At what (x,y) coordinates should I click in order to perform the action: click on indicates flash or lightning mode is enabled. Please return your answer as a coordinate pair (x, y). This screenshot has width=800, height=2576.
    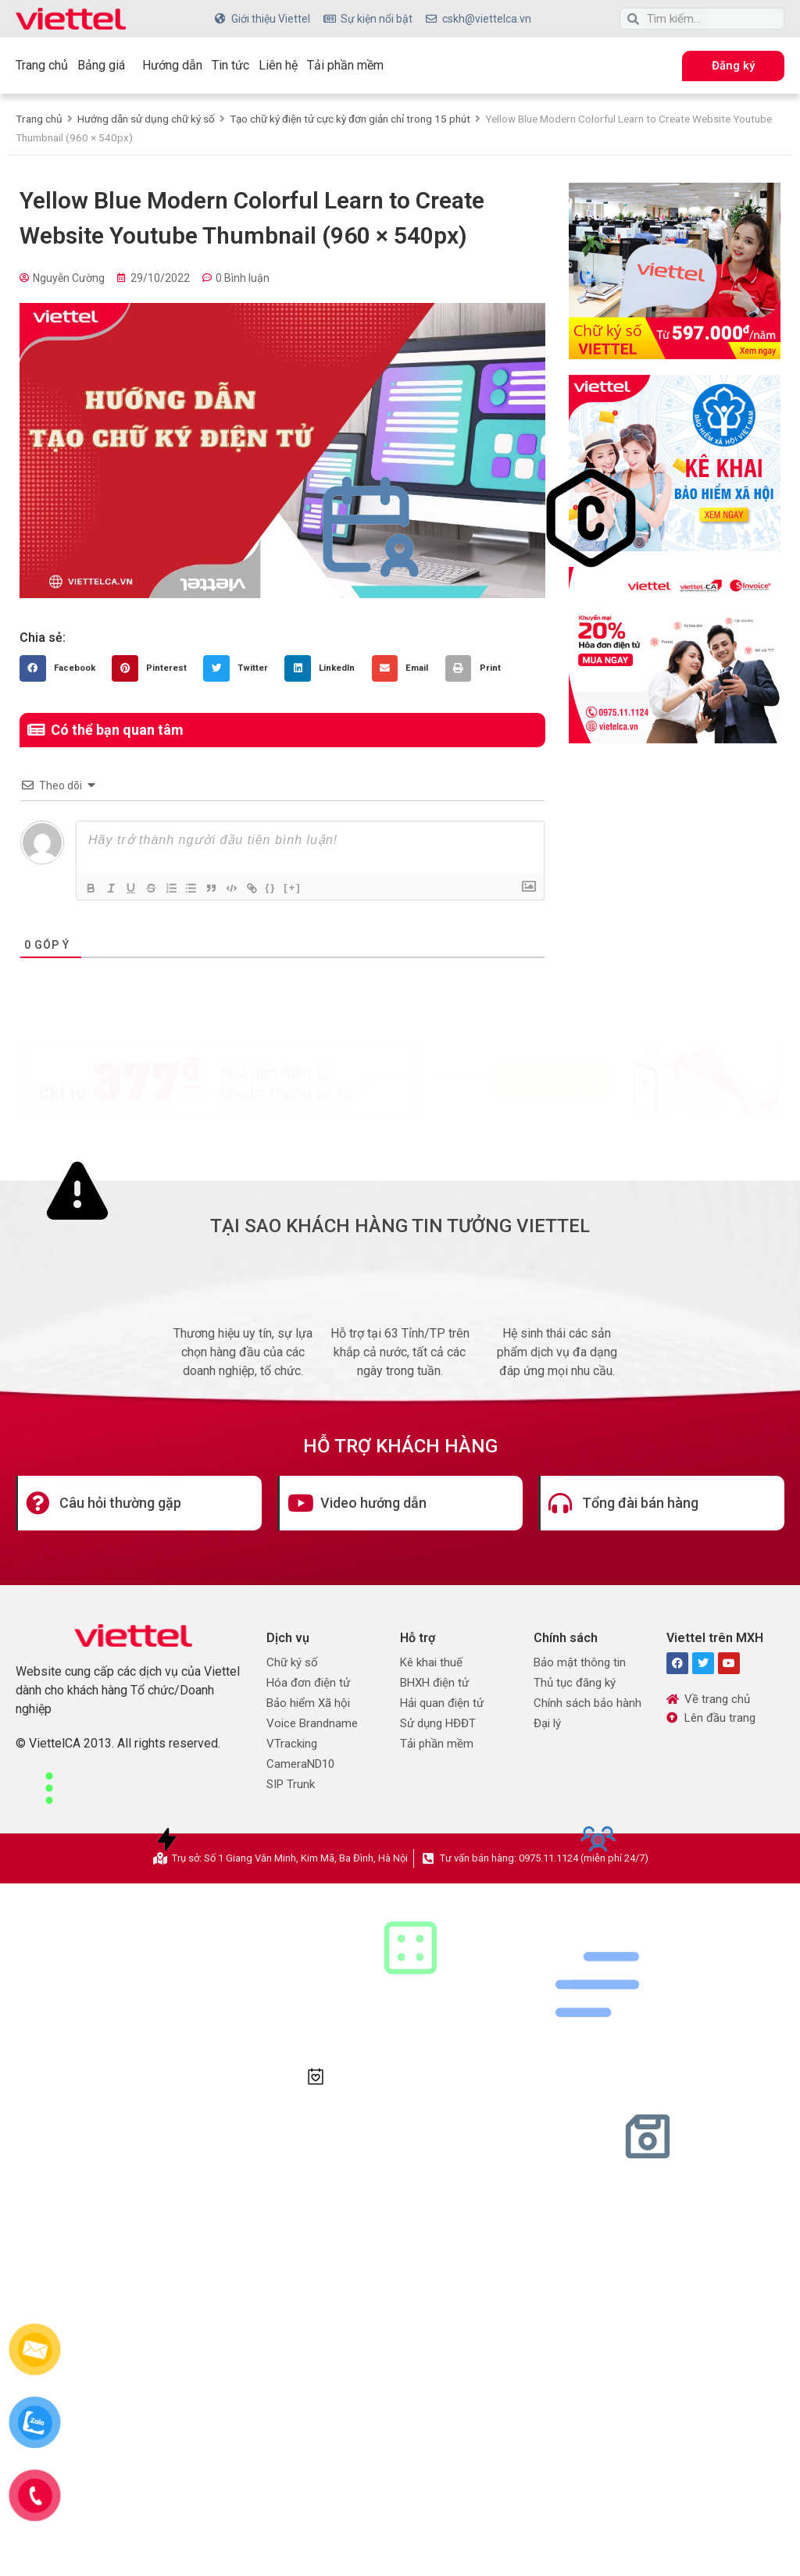
    Looking at the image, I should click on (166, 1839).